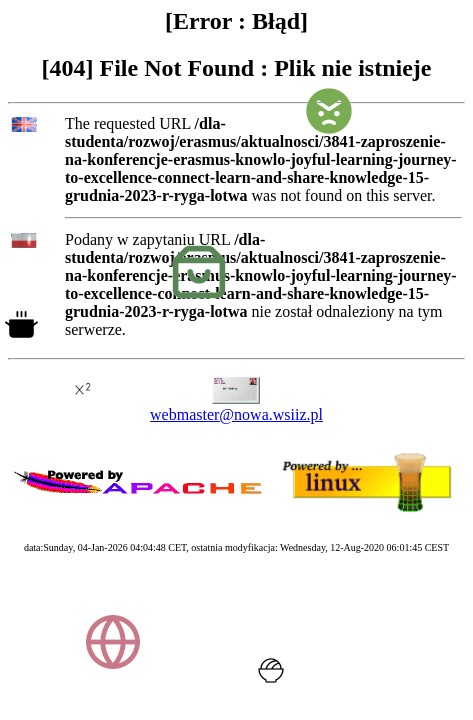 This screenshot has width=473, height=720. I want to click on indicate angry or frustrated reaction, so click(329, 111).